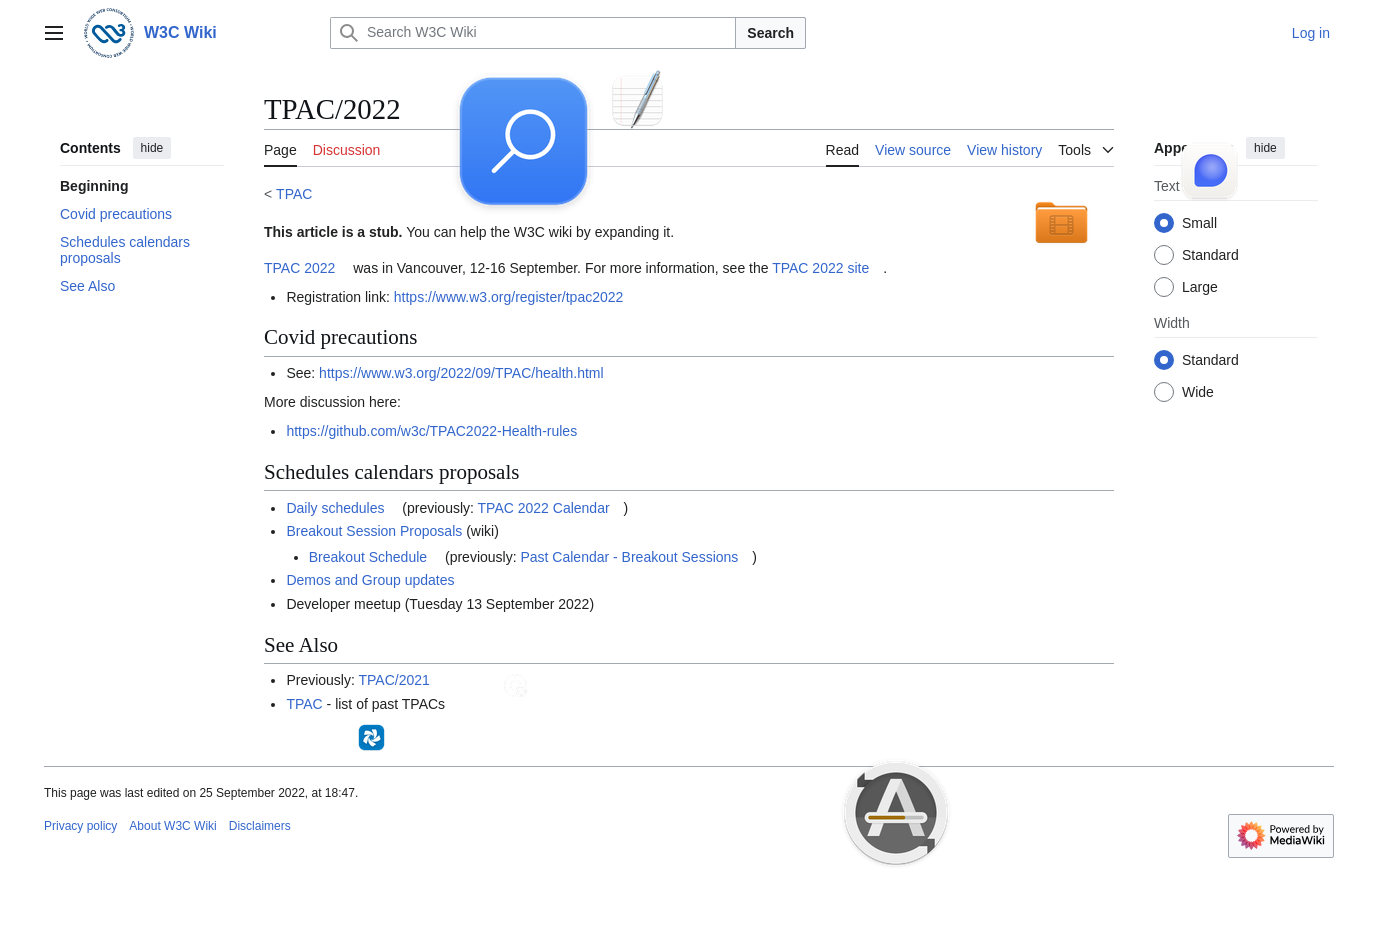 The width and height of the screenshot is (1378, 947). Describe the element at coordinates (1209, 170) in the screenshot. I see `open the texts messaging app` at that location.